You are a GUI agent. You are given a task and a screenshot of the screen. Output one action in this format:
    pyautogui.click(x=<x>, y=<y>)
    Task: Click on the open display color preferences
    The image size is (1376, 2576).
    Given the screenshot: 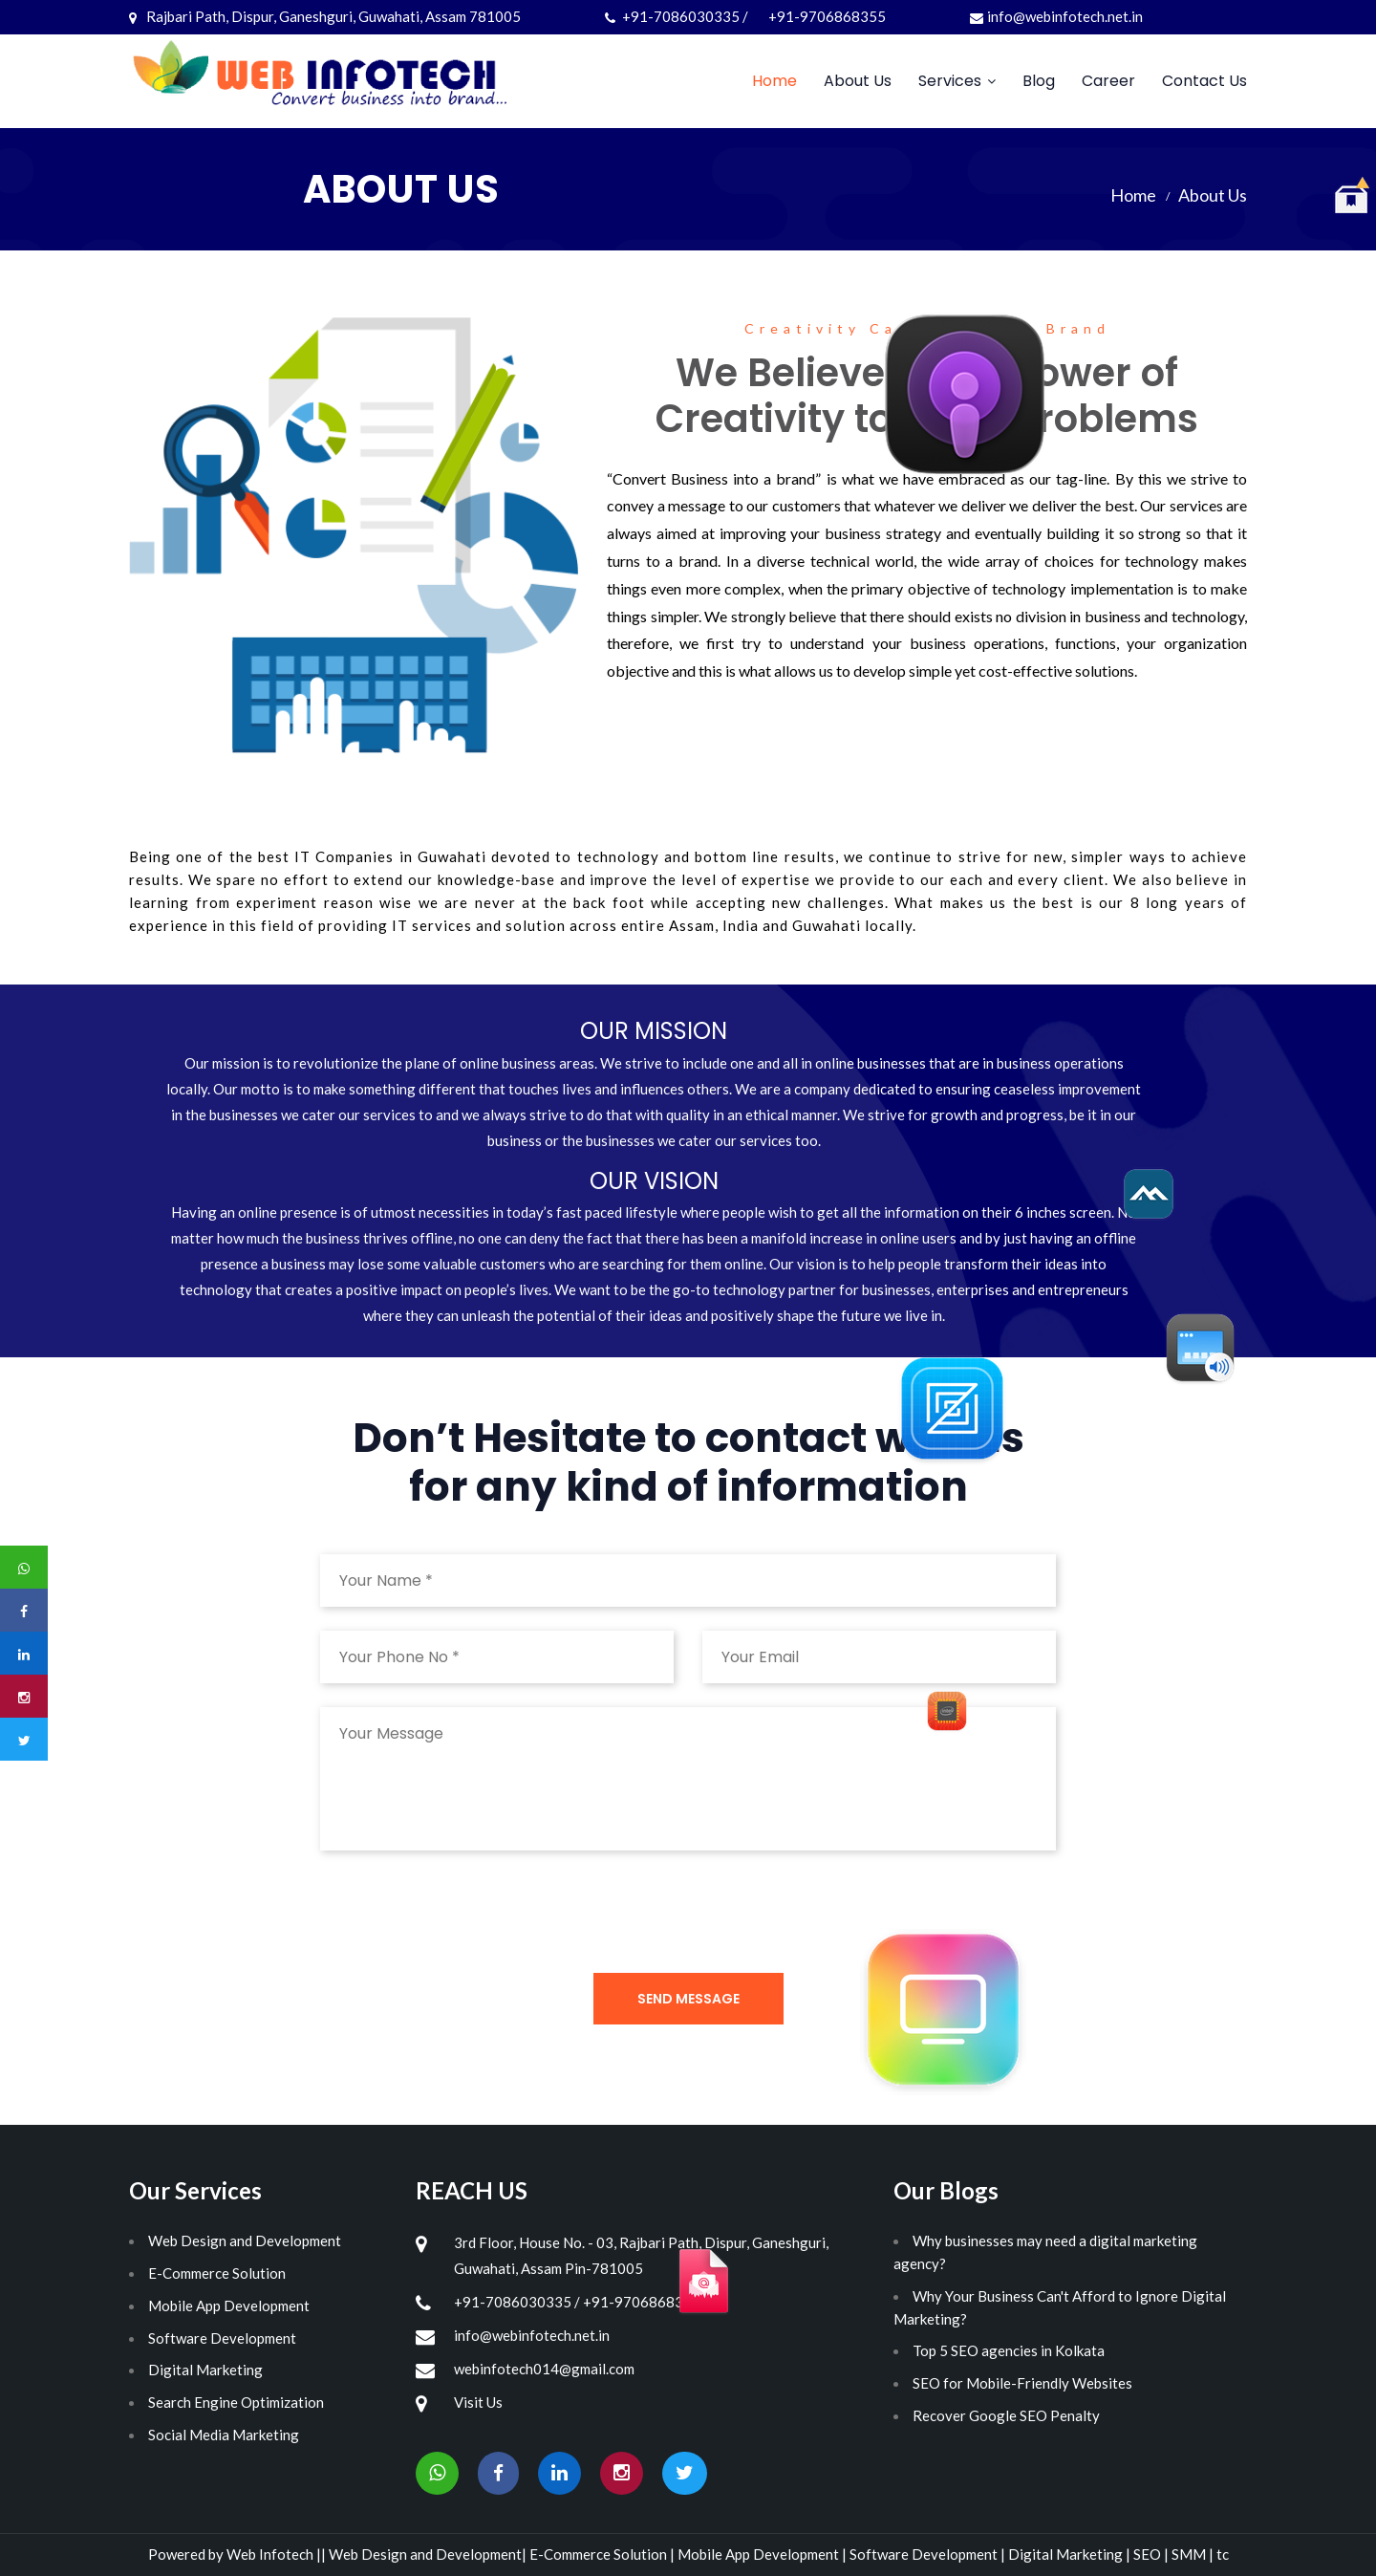 What is the action you would take?
    pyautogui.click(x=943, y=2012)
    